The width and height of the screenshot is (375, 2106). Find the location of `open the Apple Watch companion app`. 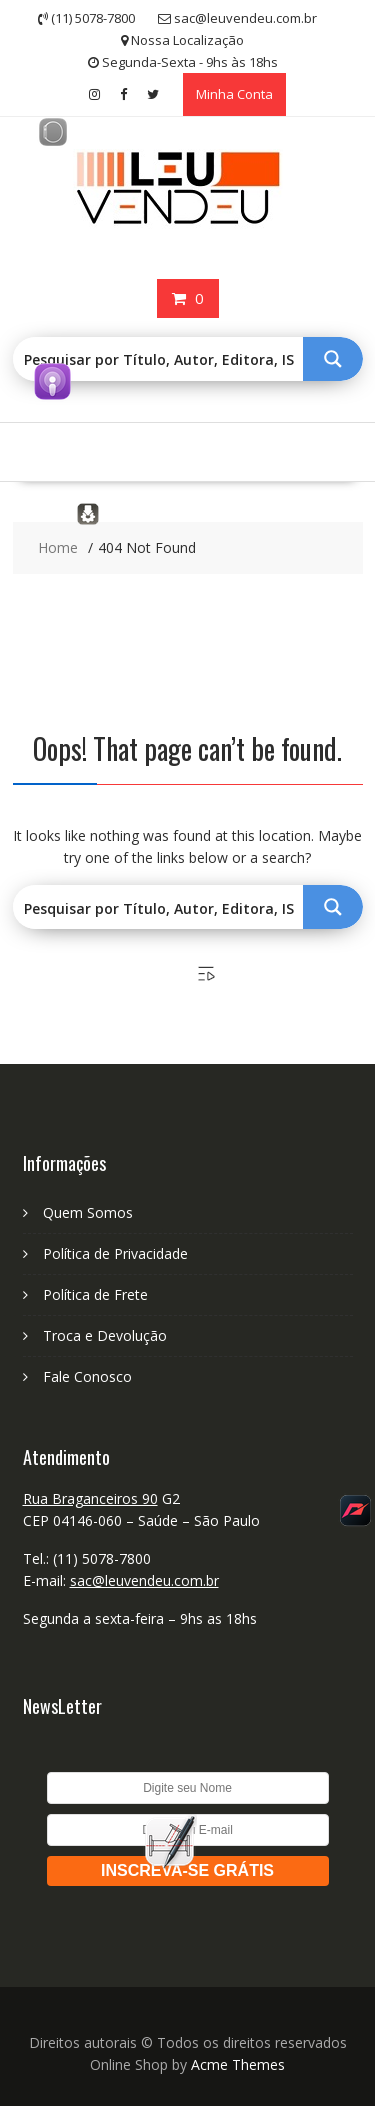

open the Apple Watch companion app is located at coordinates (53, 132).